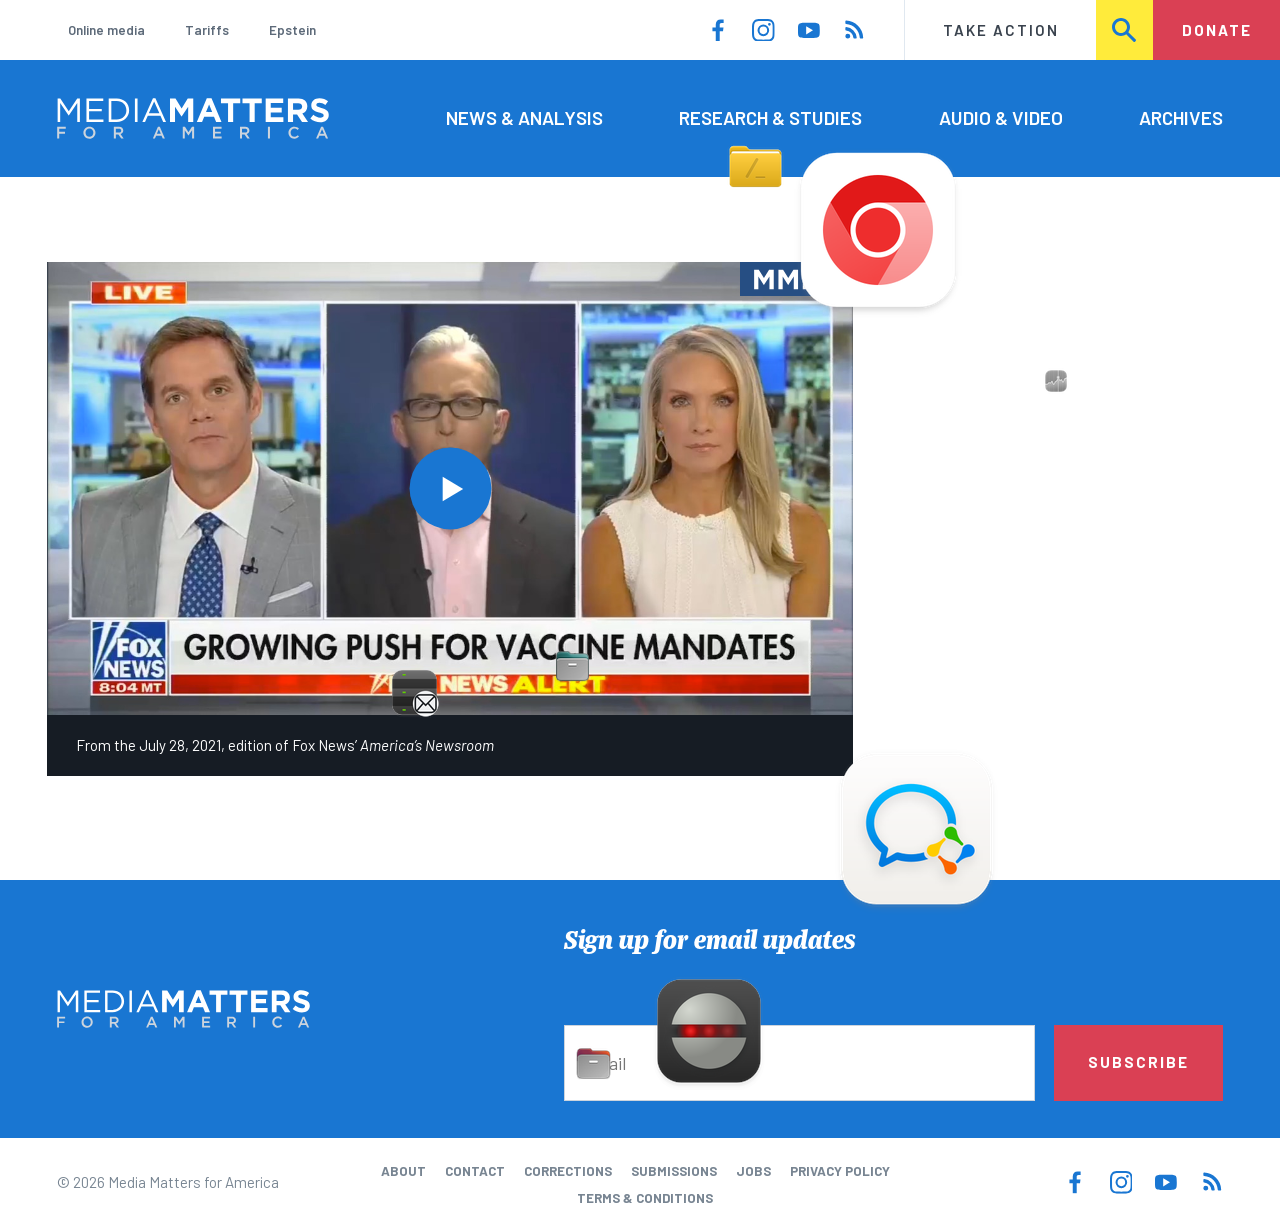 This screenshot has height=1228, width=1280. What do you see at coordinates (593, 1063) in the screenshot?
I see `open the file manager application` at bounding box center [593, 1063].